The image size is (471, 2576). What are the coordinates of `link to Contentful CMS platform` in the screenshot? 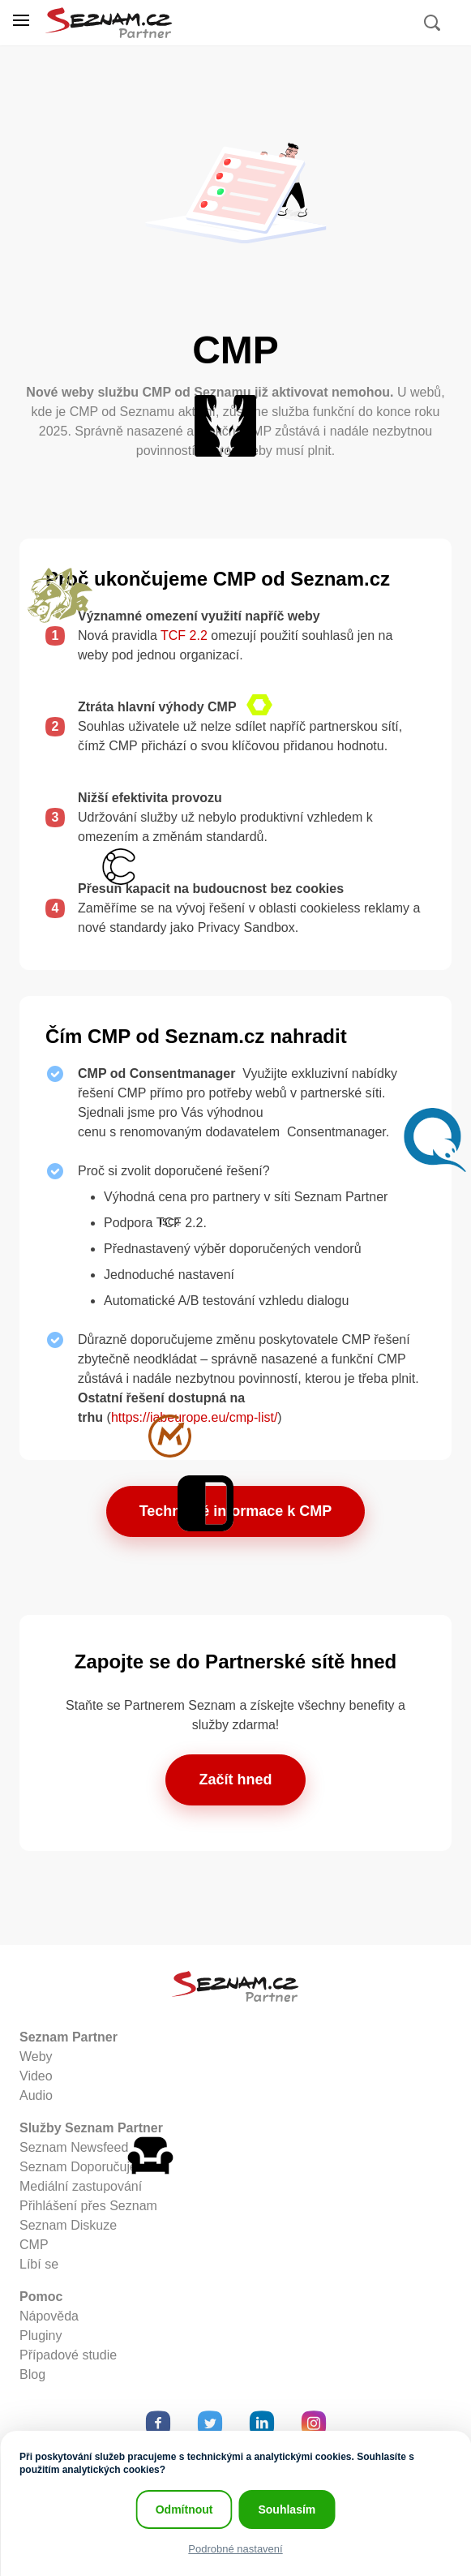 It's located at (118, 866).